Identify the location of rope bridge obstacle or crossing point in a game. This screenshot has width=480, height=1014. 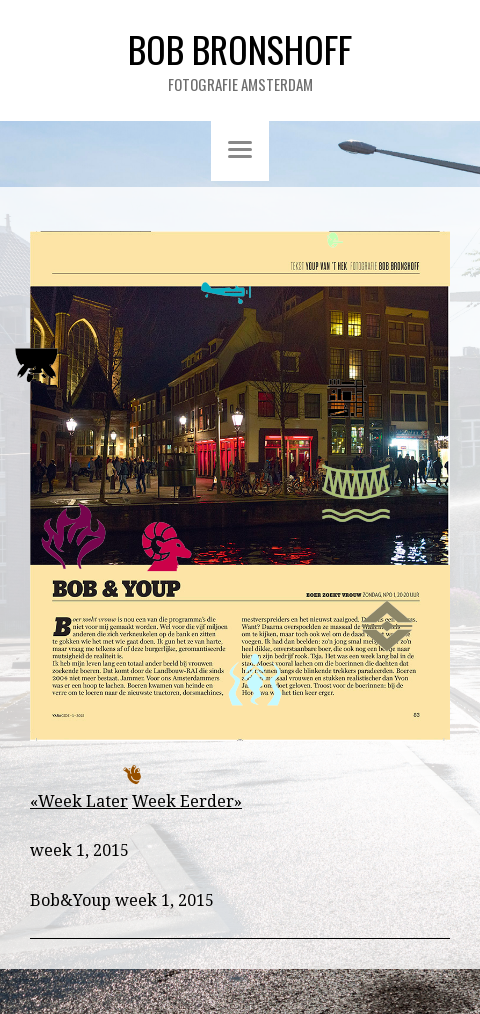
(356, 490).